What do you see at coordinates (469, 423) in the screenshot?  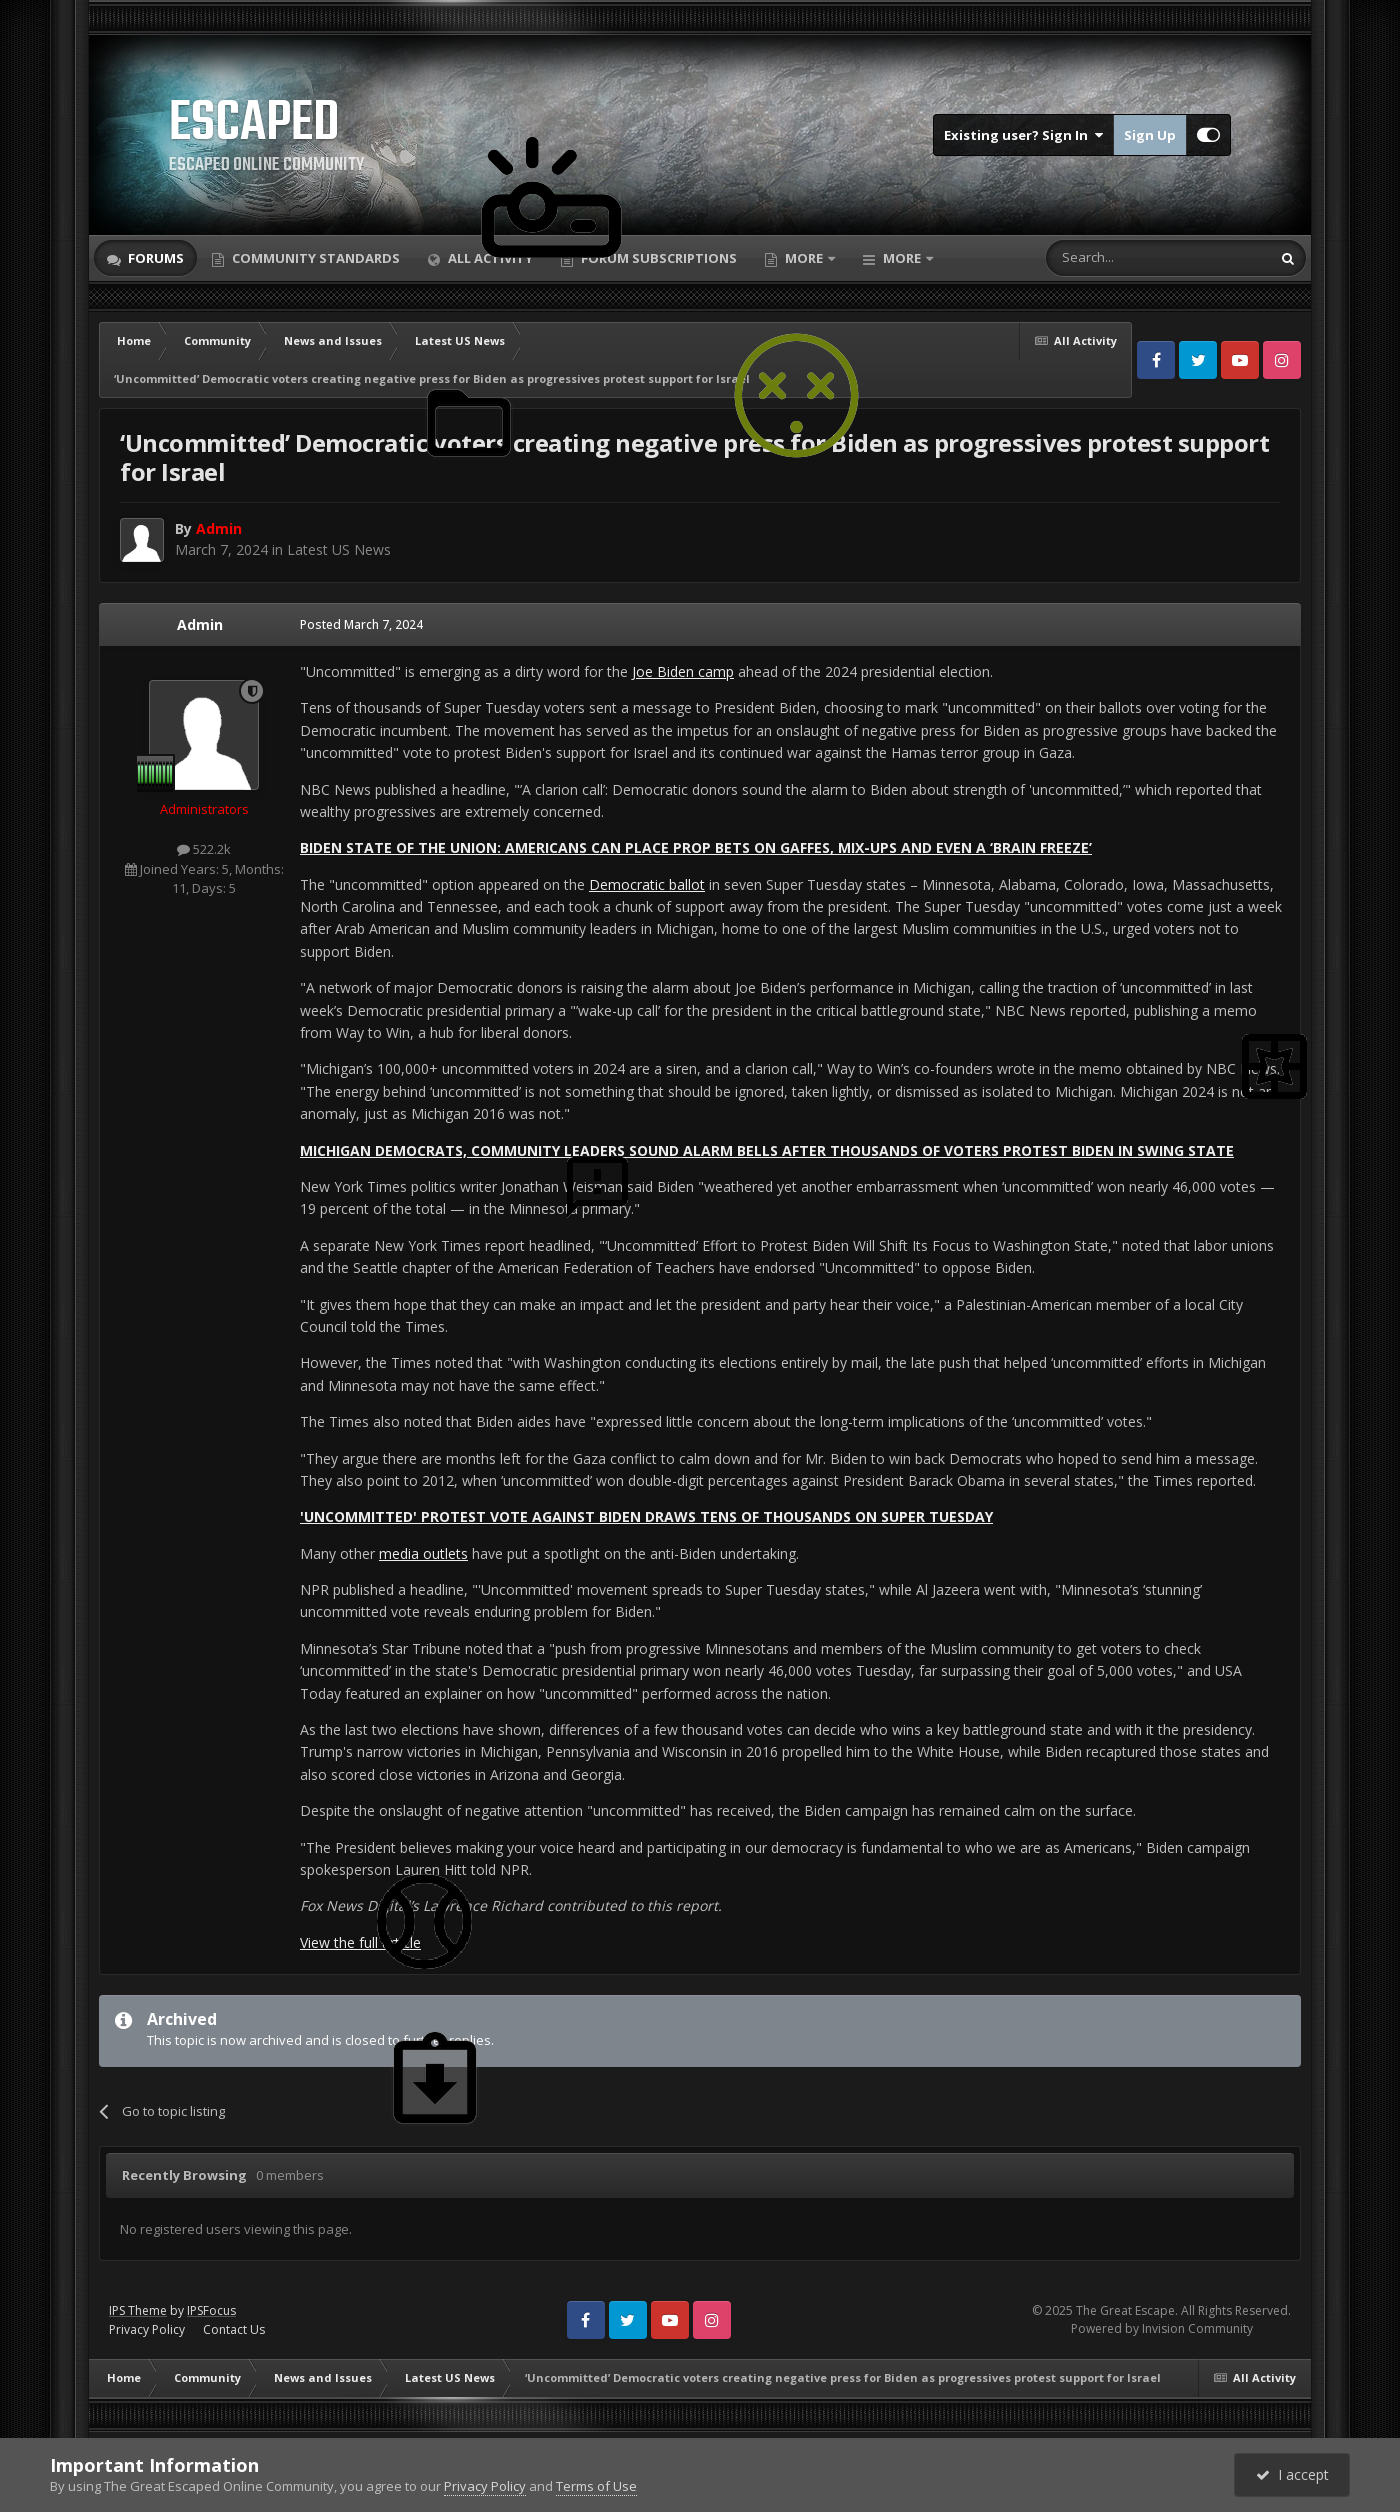 I see `open a folder to view its contents` at bounding box center [469, 423].